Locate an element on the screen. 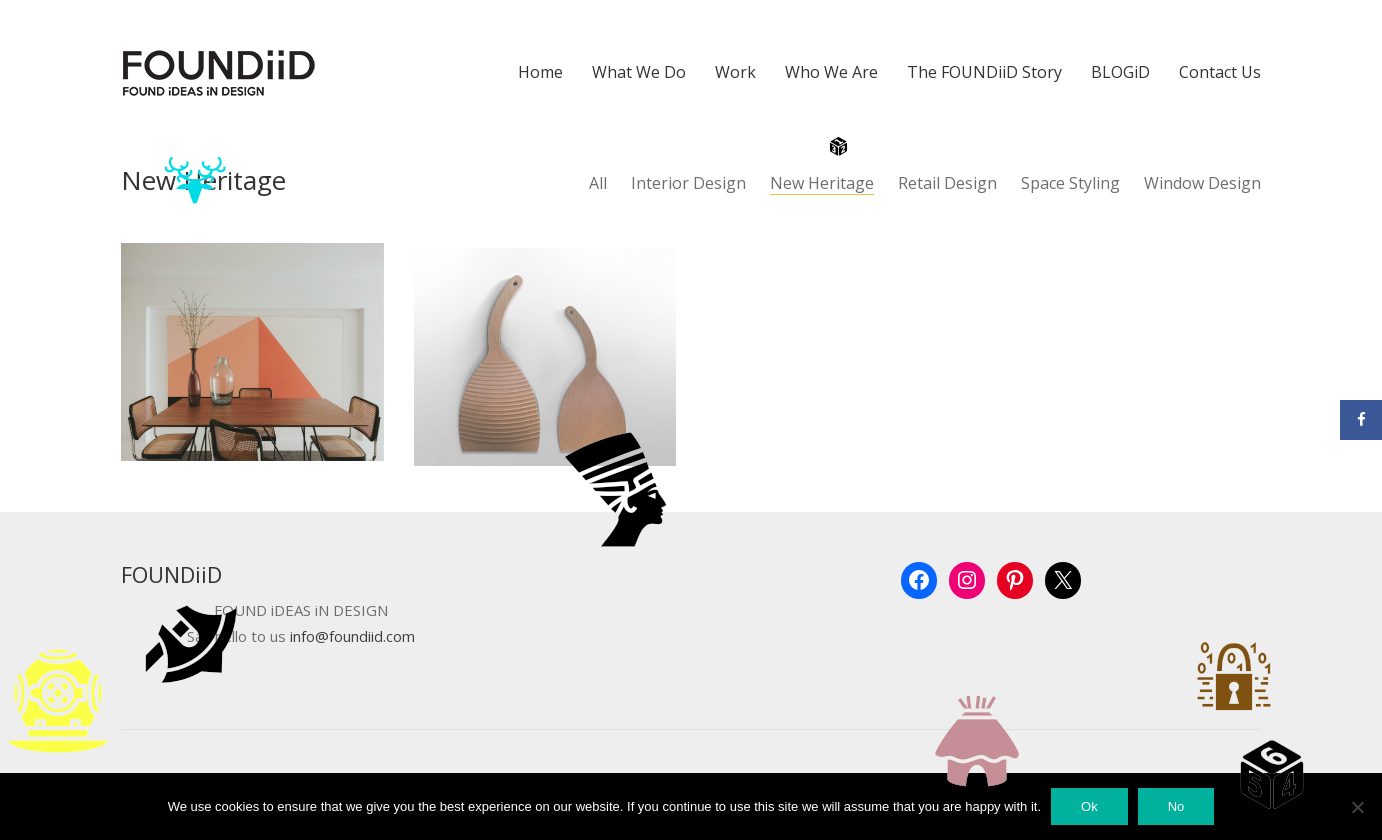 The width and height of the screenshot is (1382, 840). roll the dice or take a random action is located at coordinates (1272, 775).